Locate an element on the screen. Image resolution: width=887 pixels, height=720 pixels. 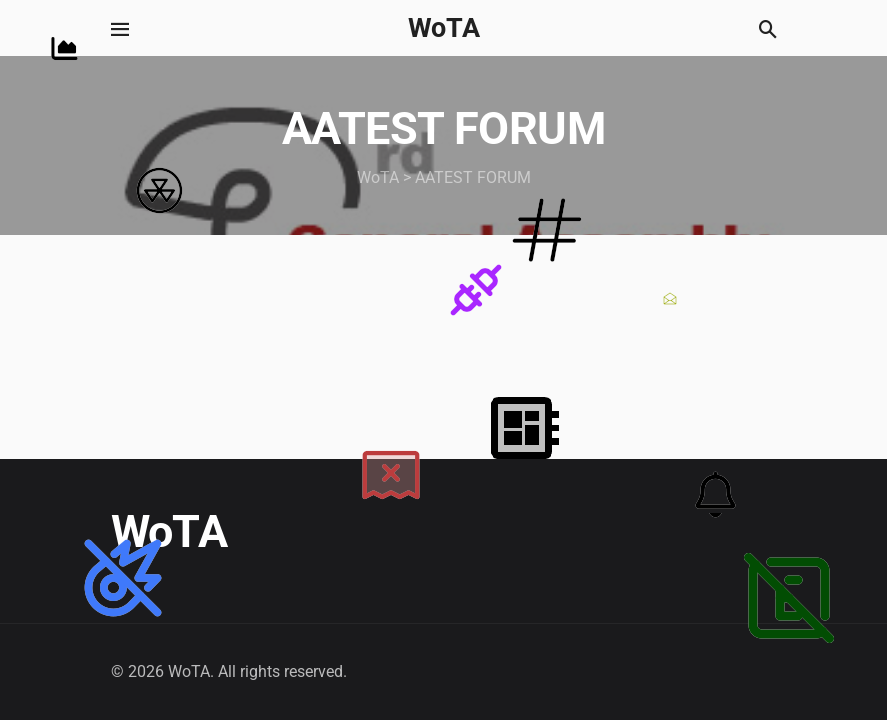
view or browse hashtags is located at coordinates (547, 230).